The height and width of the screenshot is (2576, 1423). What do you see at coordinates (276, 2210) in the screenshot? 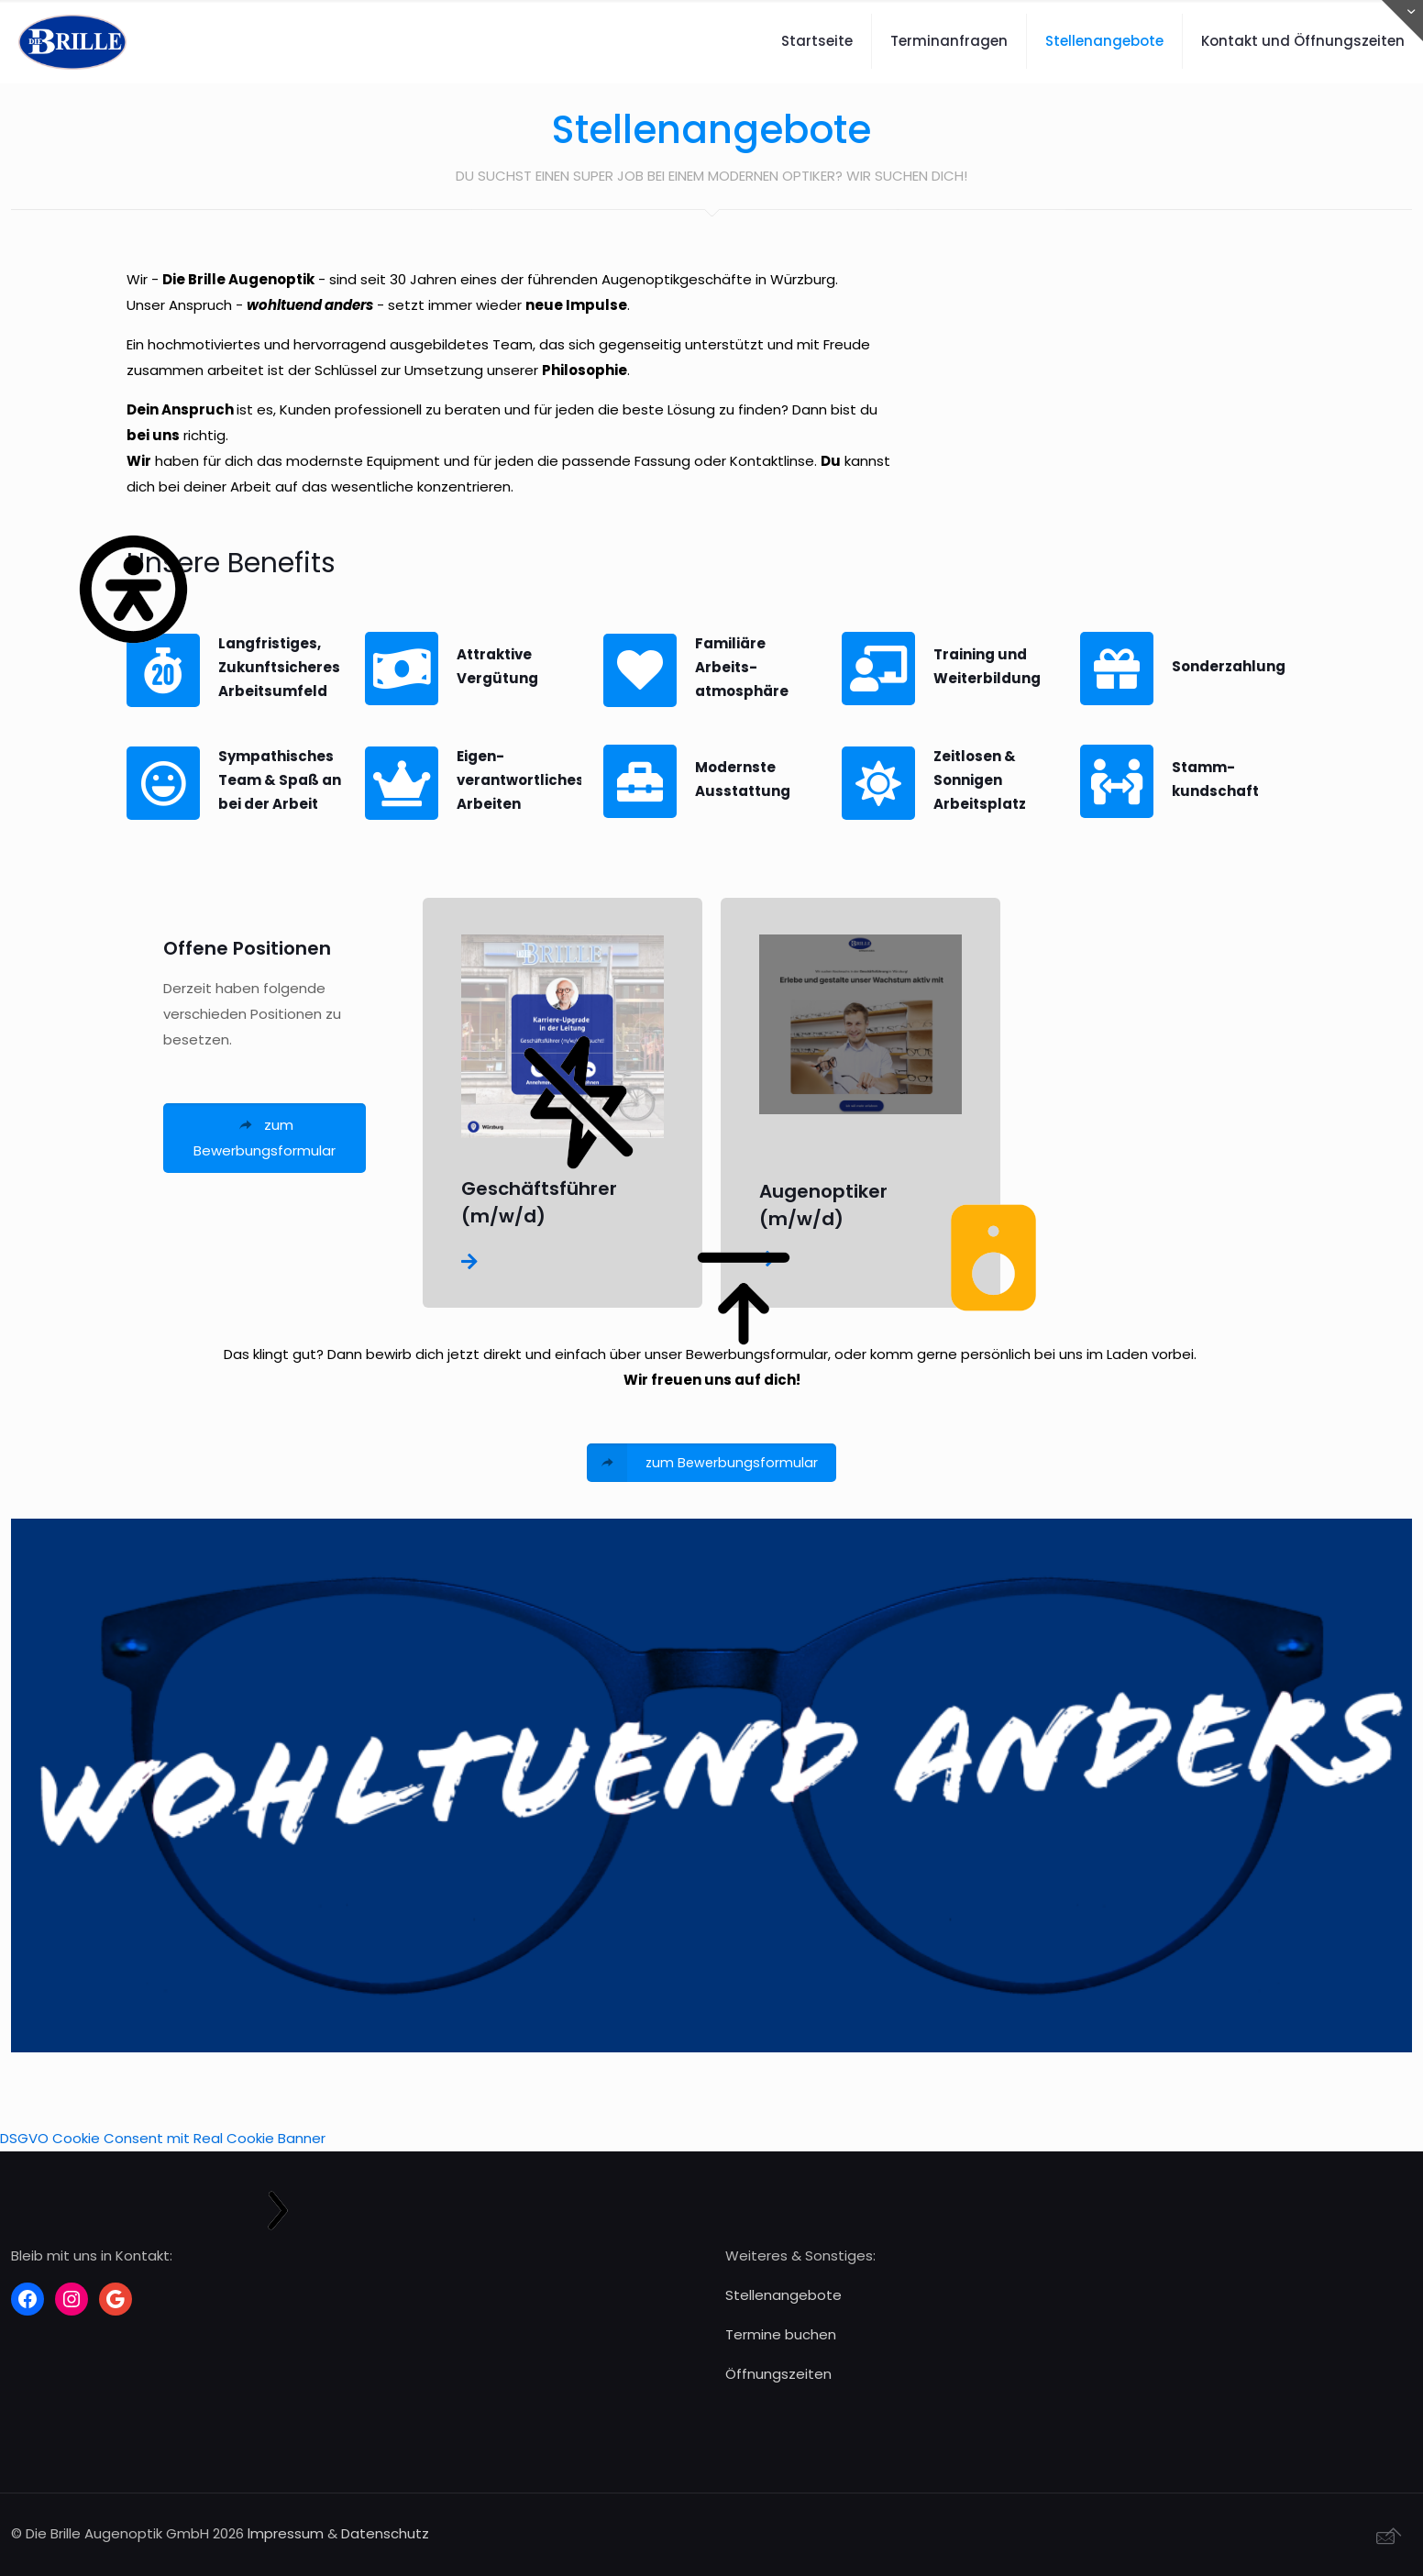
I see `navigate to the next item or screen` at bounding box center [276, 2210].